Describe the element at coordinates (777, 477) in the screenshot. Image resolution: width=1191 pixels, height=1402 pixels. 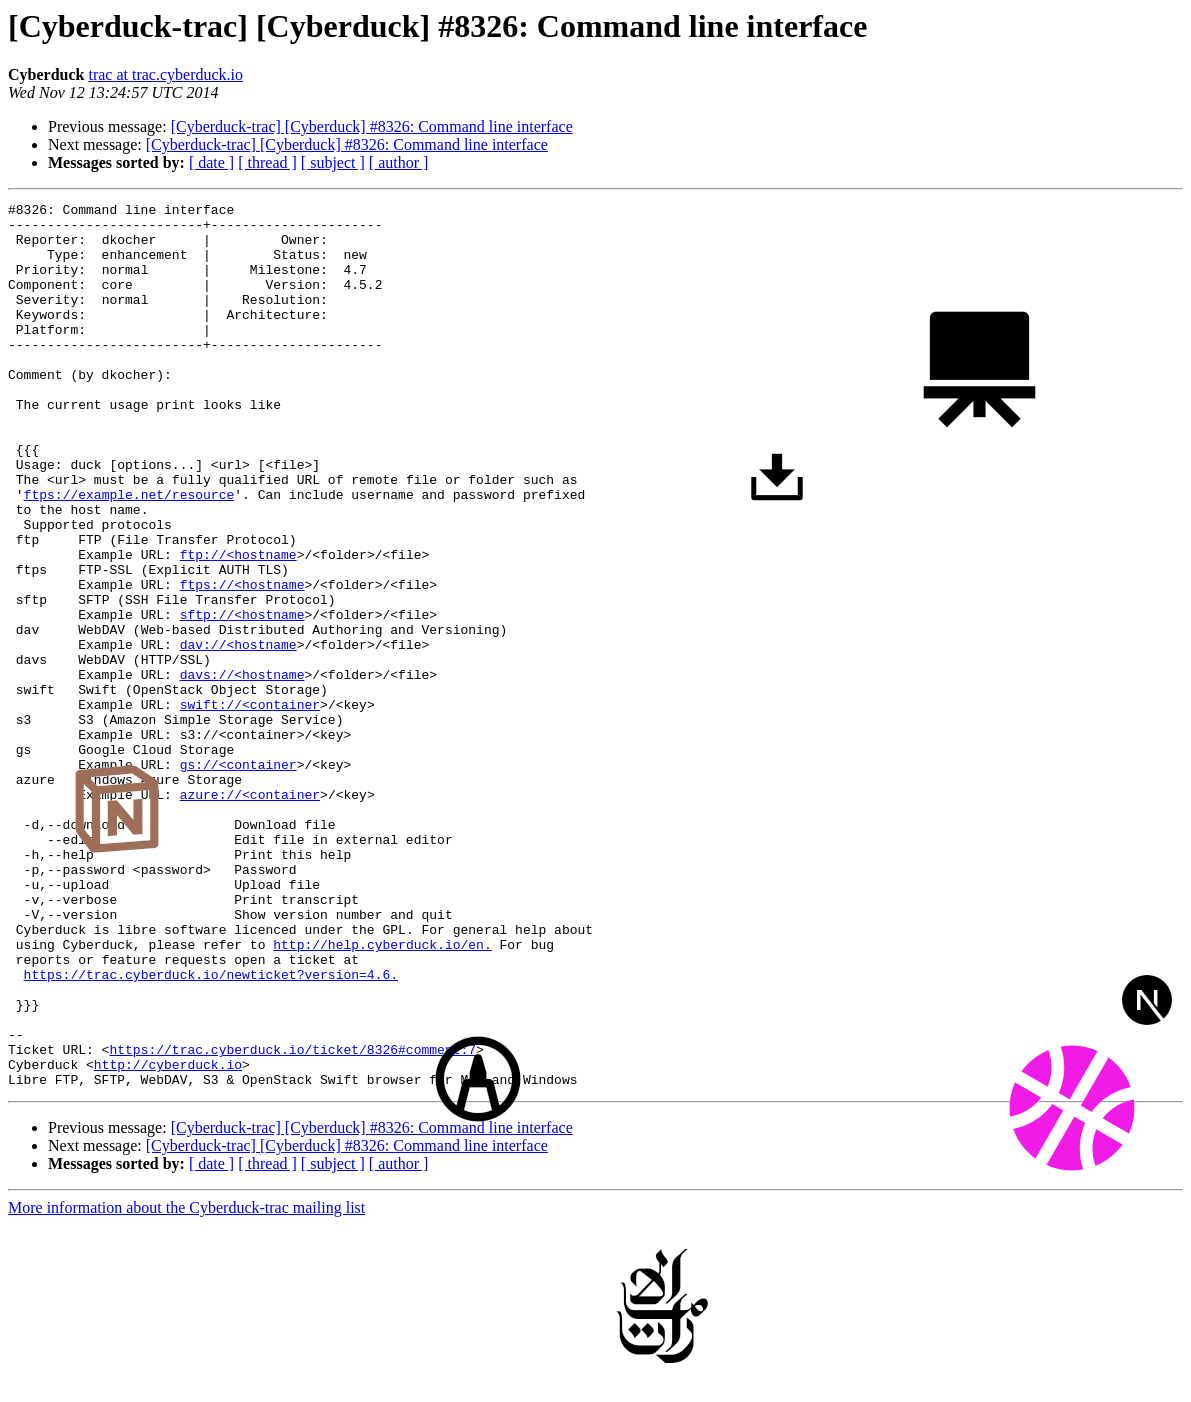
I see `download a file or document` at that location.